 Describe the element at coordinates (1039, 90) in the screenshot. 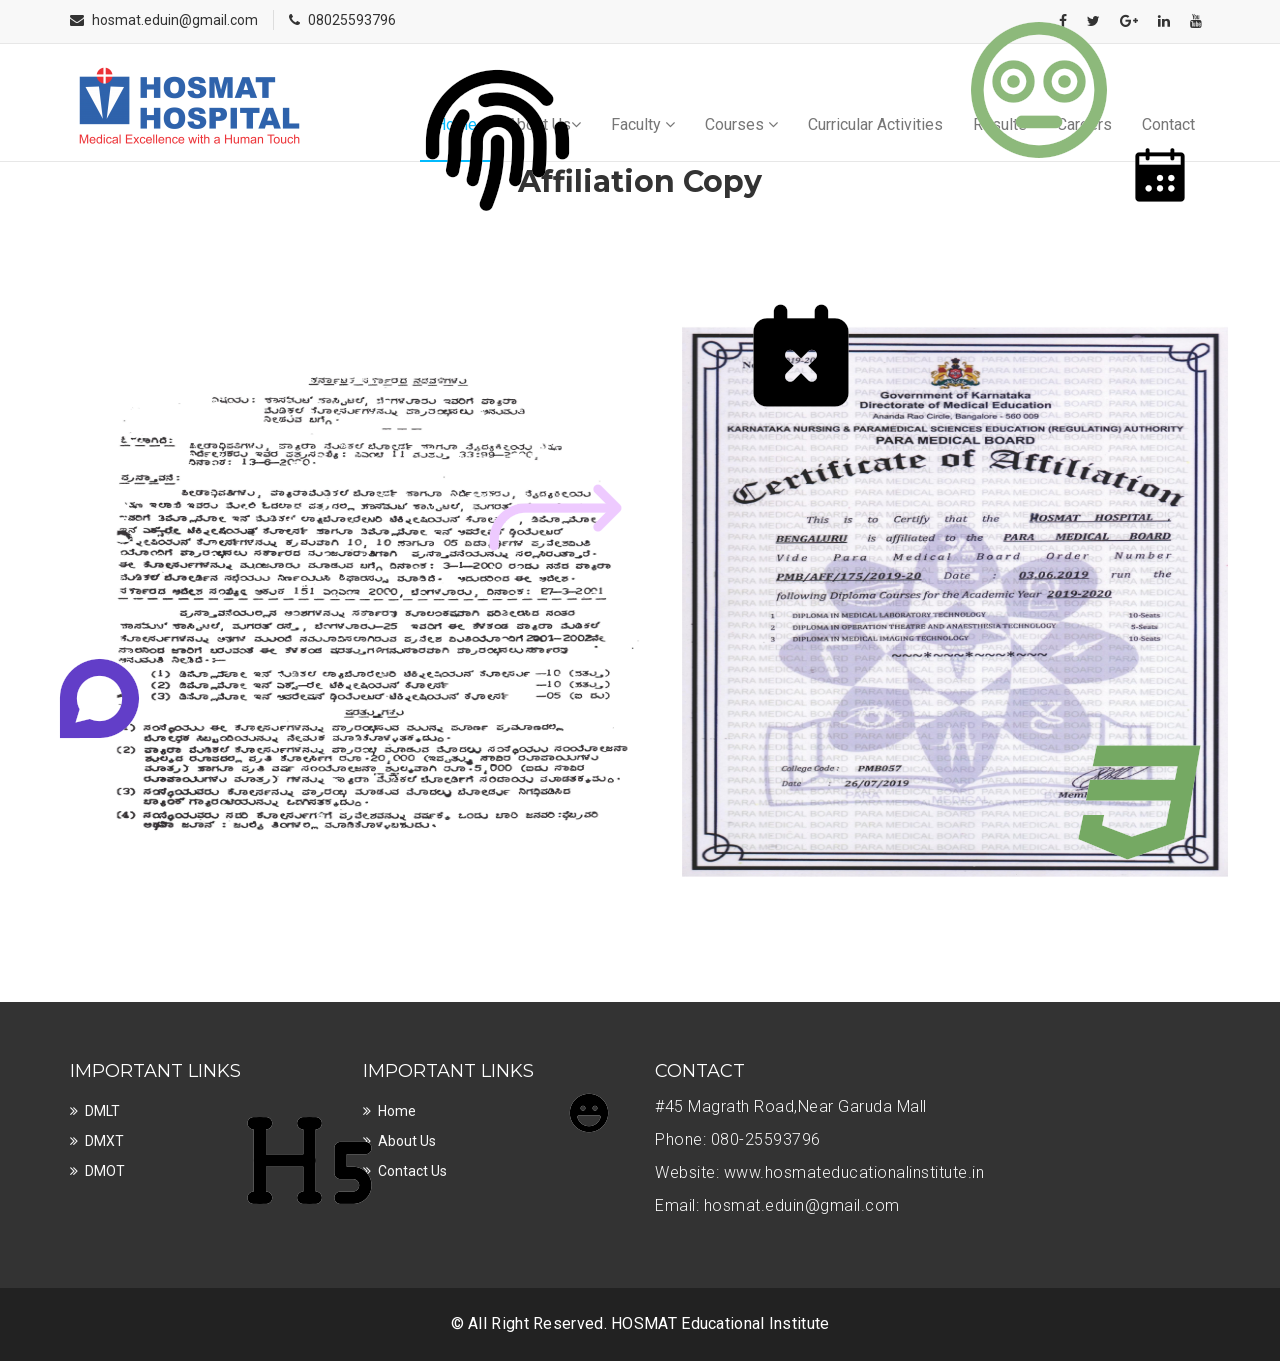

I see `flushed or surprised emoji reaction` at that location.